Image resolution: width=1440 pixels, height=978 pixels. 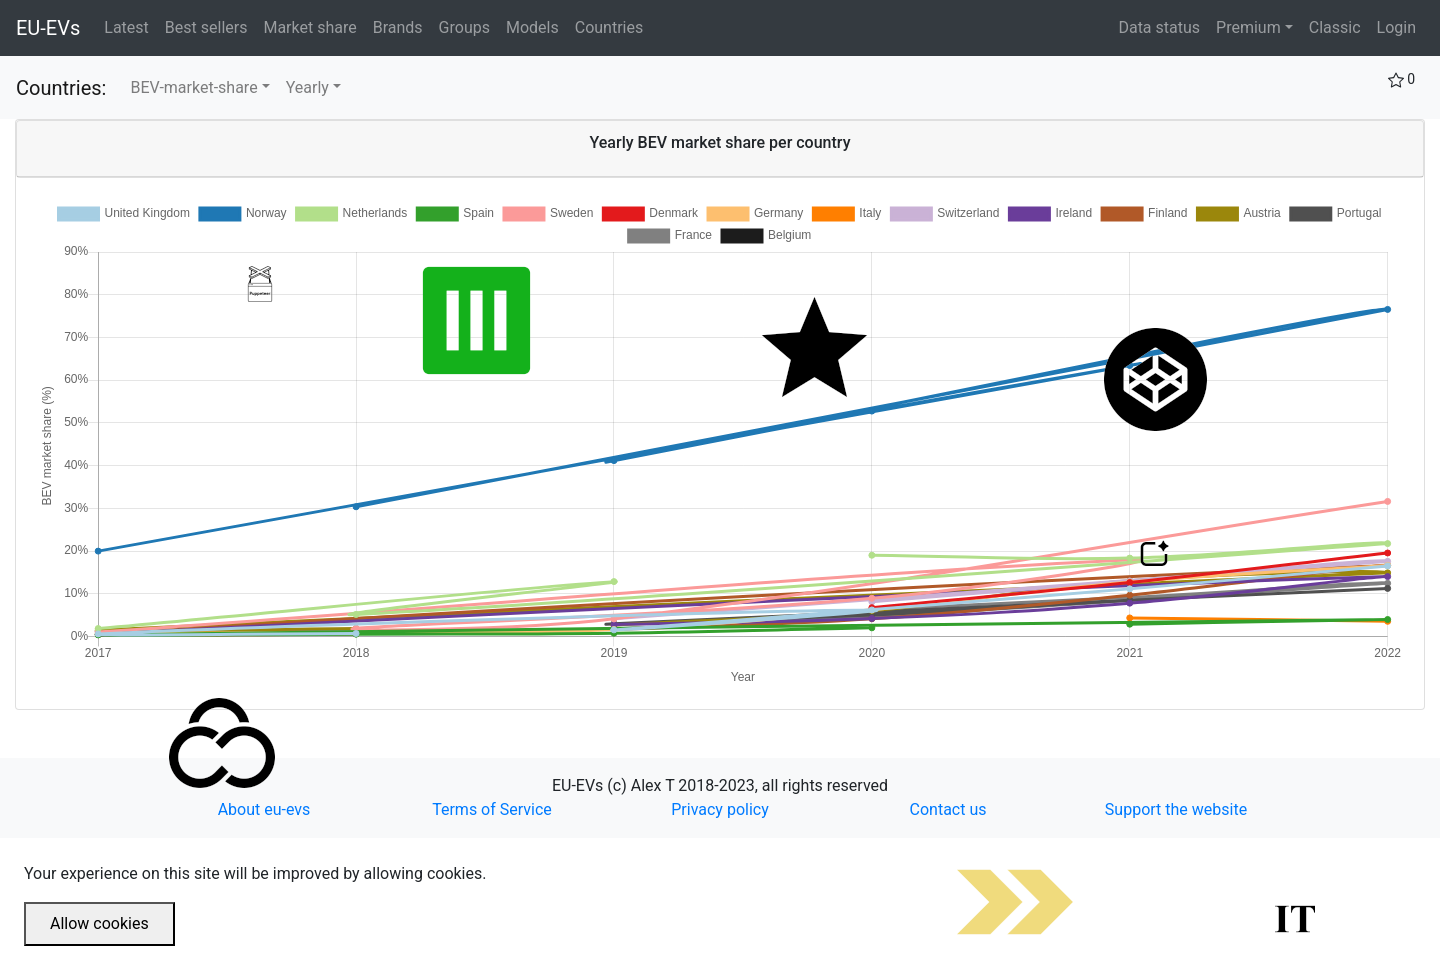 What do you see at coordinates (1155, 379) in the screenshot?
I see `open CodePen website or app` at bounding box center [1155, 379].